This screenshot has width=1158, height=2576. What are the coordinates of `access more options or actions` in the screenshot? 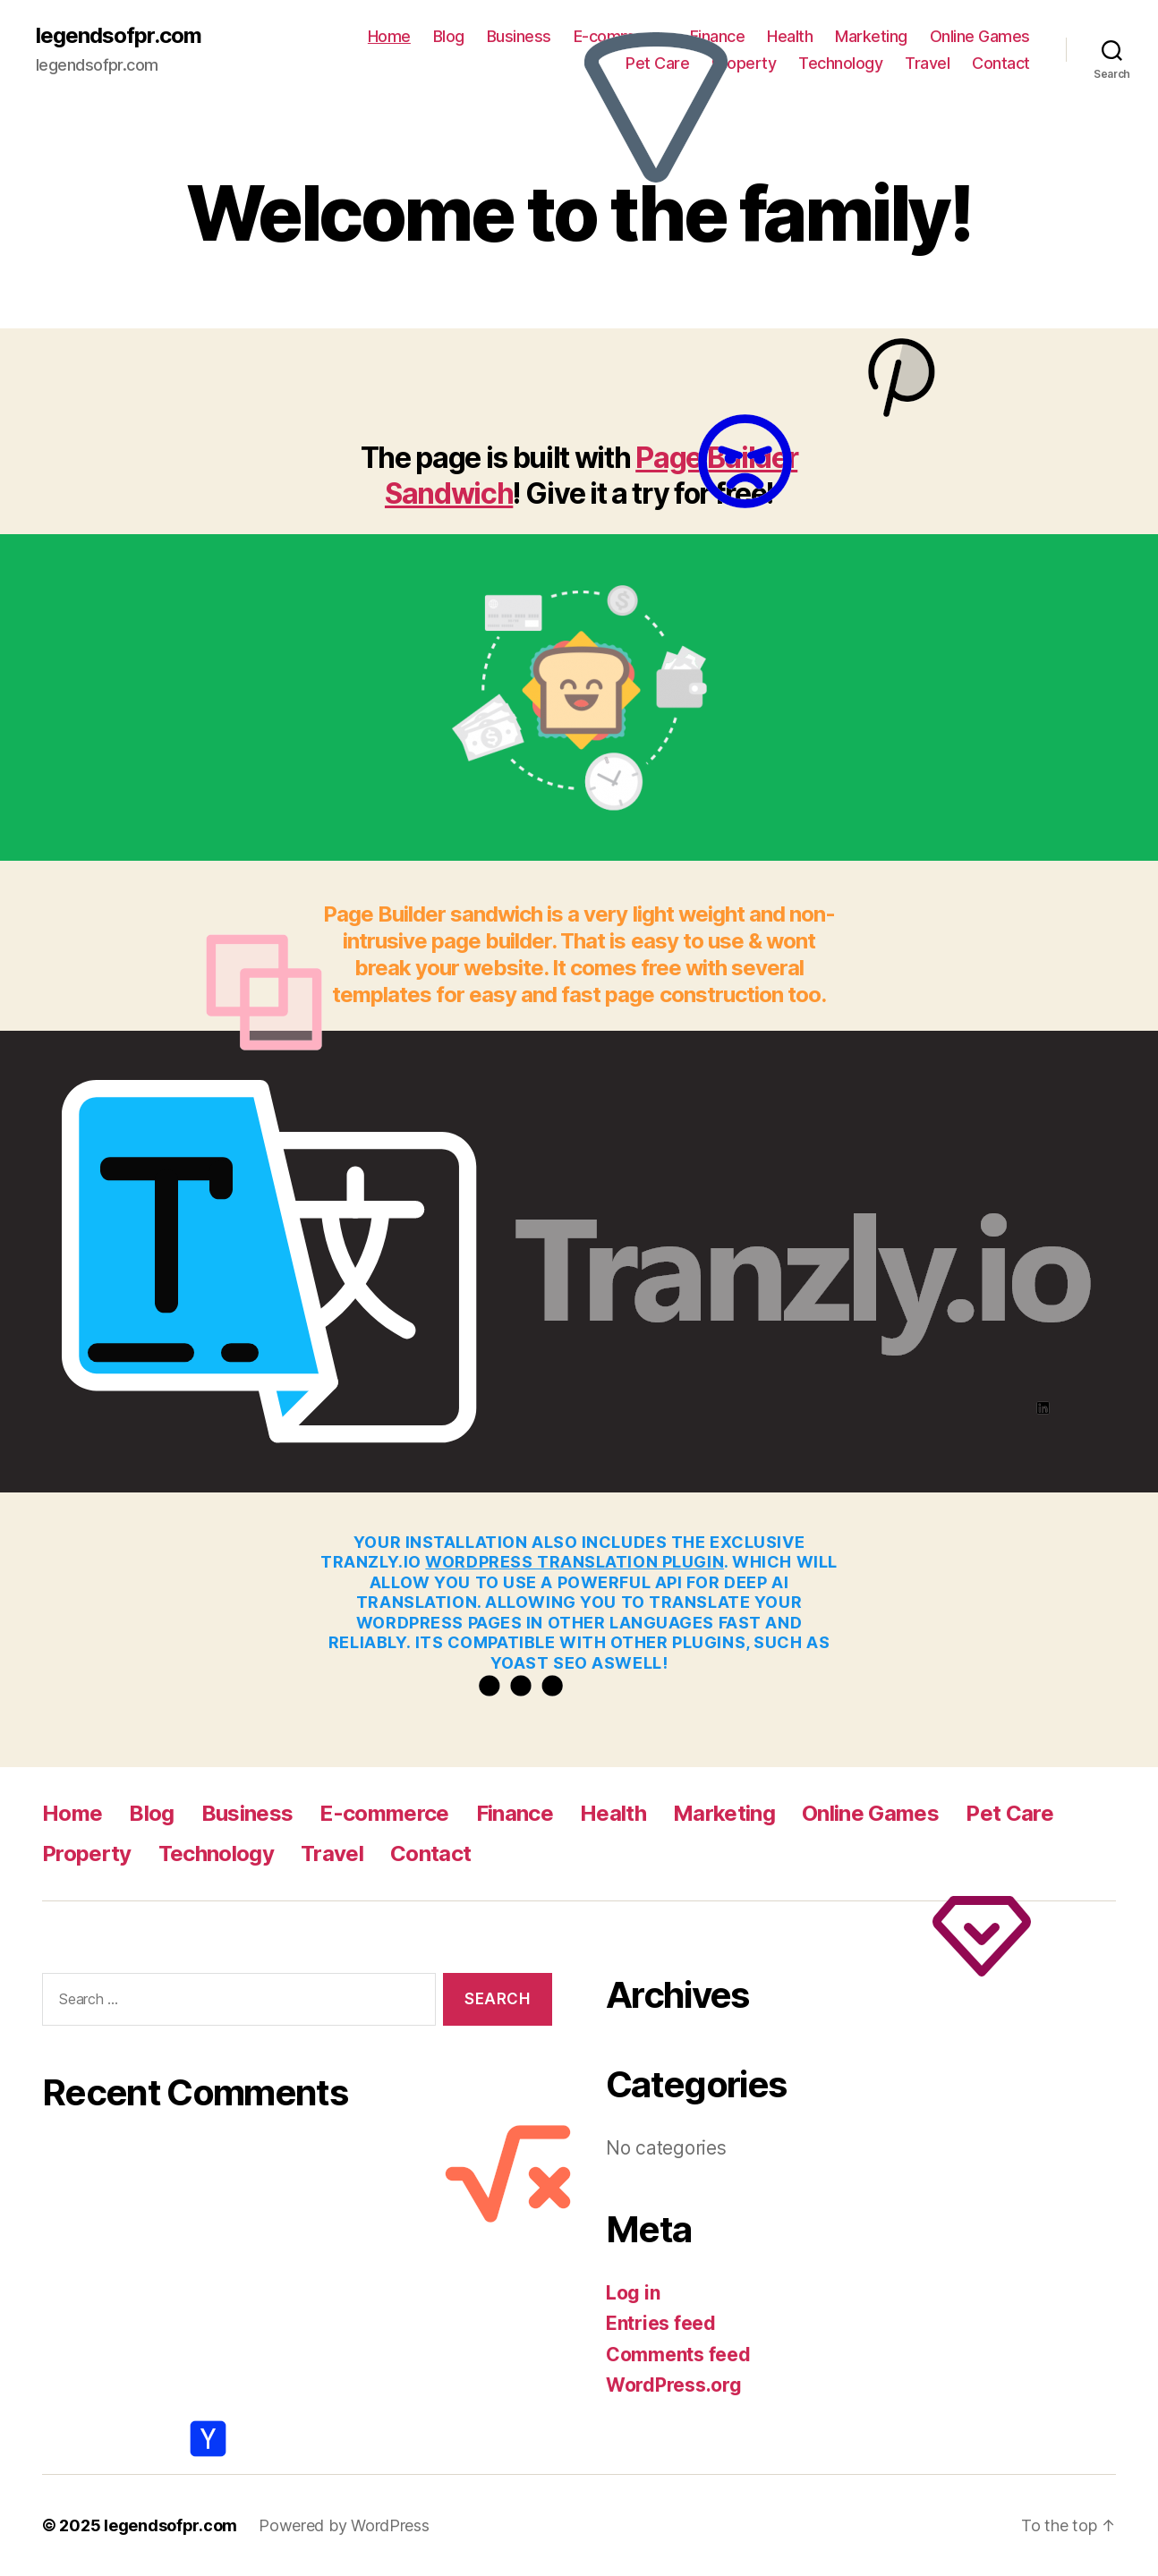 It's located at (521, 1686).